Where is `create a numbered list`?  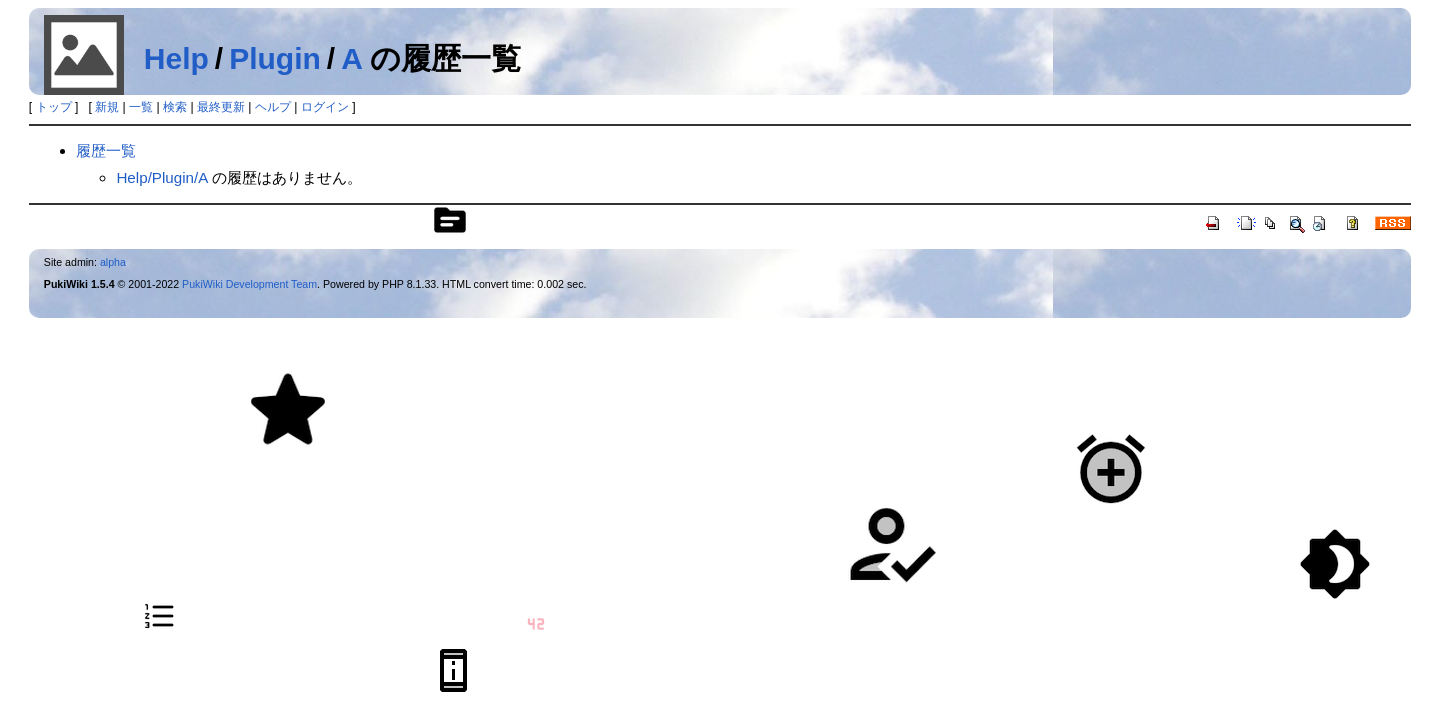 create a numbered list is located at coordinates (160, 616).